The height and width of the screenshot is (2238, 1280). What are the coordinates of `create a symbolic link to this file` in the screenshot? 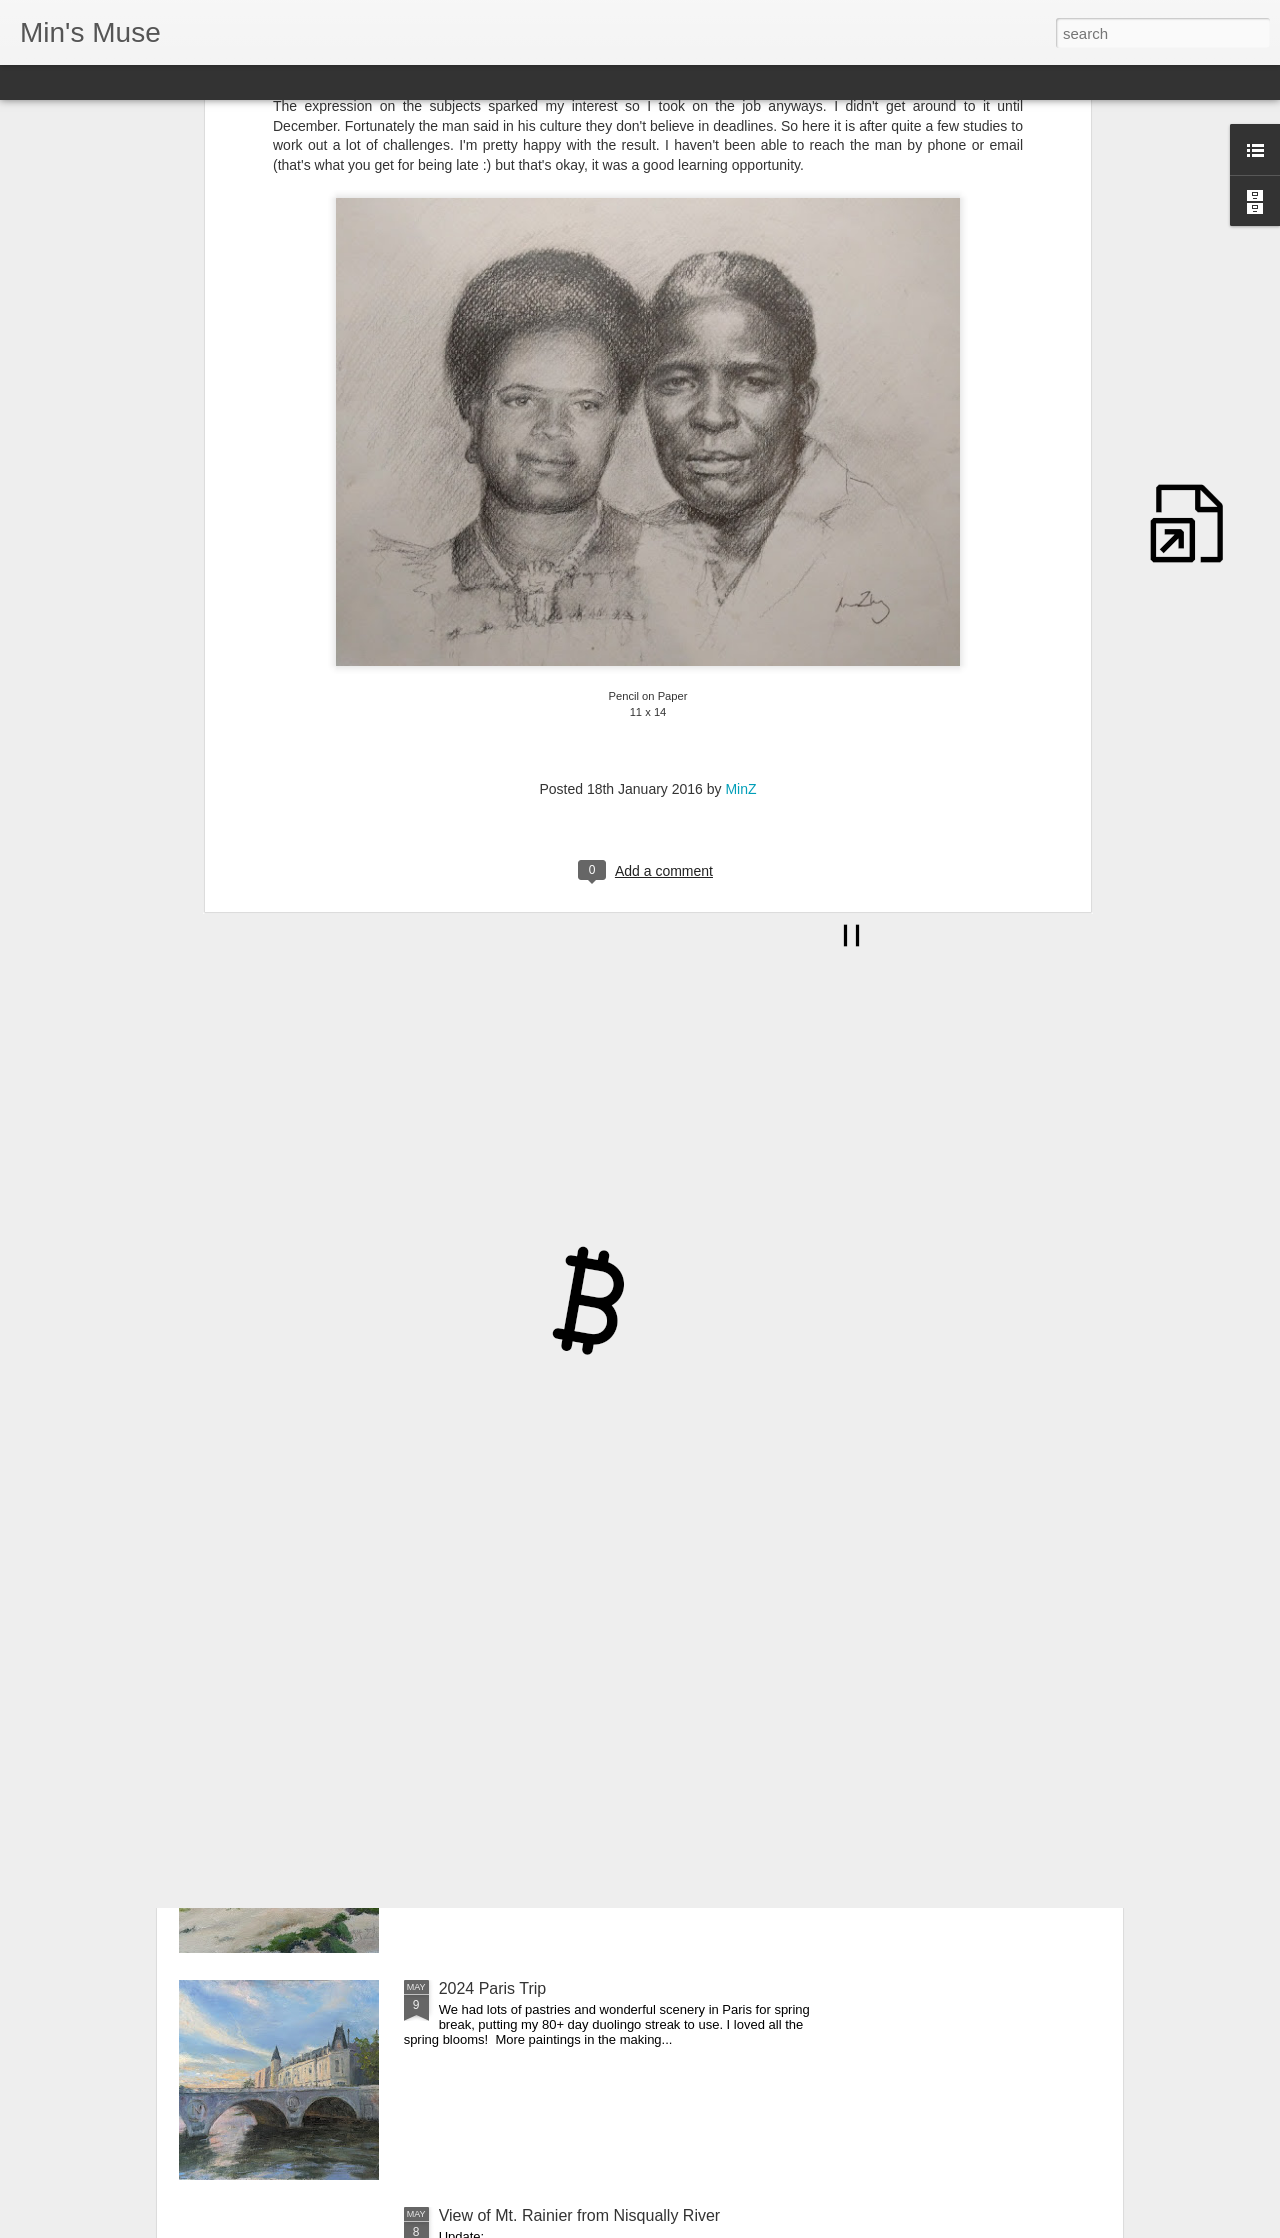 It's located at (1189, 523).